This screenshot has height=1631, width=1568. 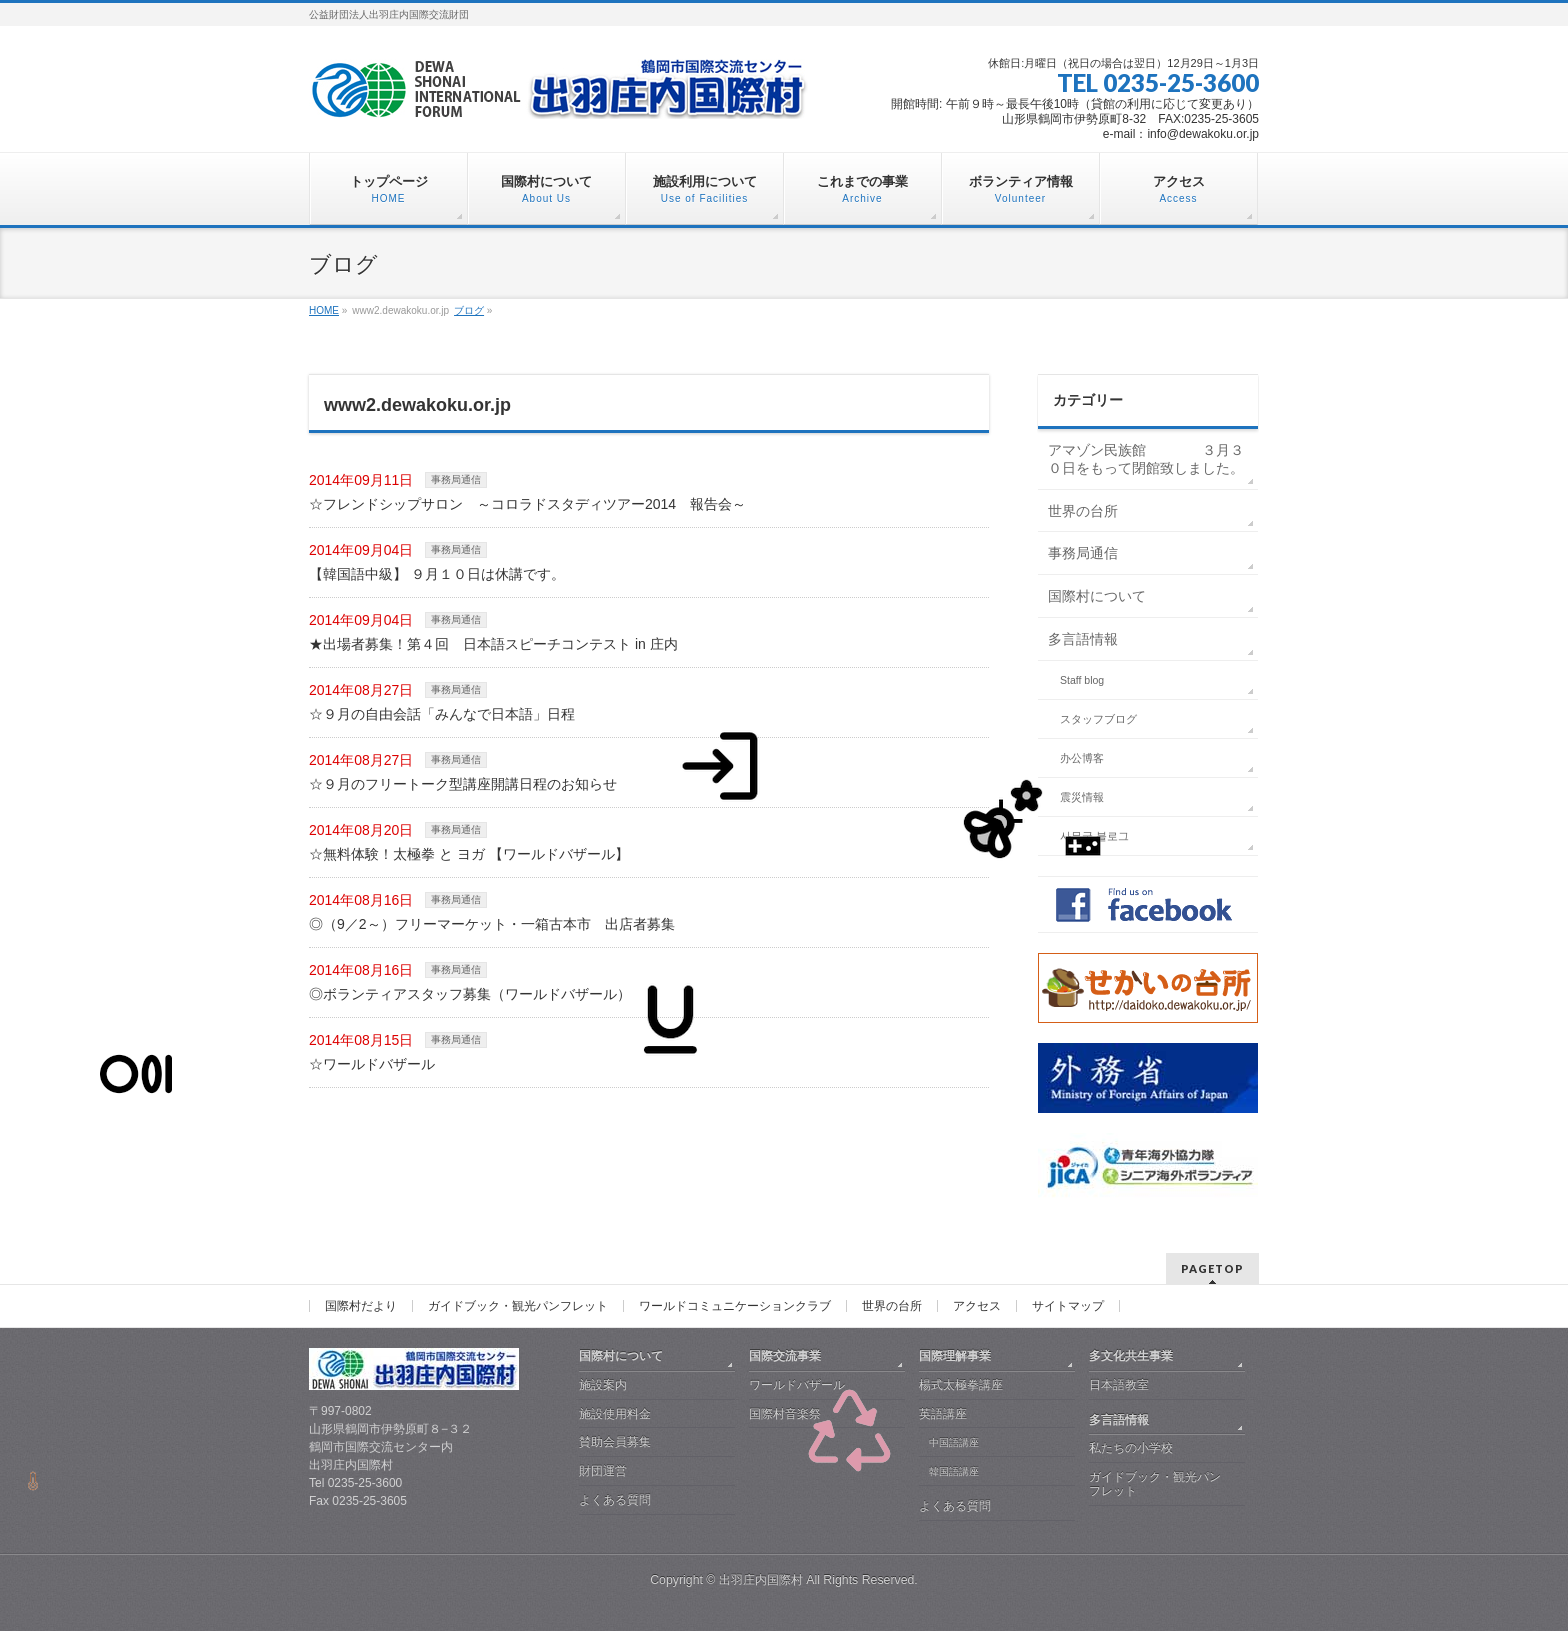 I want to click on view current temperature reading, so click(x=33, y=1481).